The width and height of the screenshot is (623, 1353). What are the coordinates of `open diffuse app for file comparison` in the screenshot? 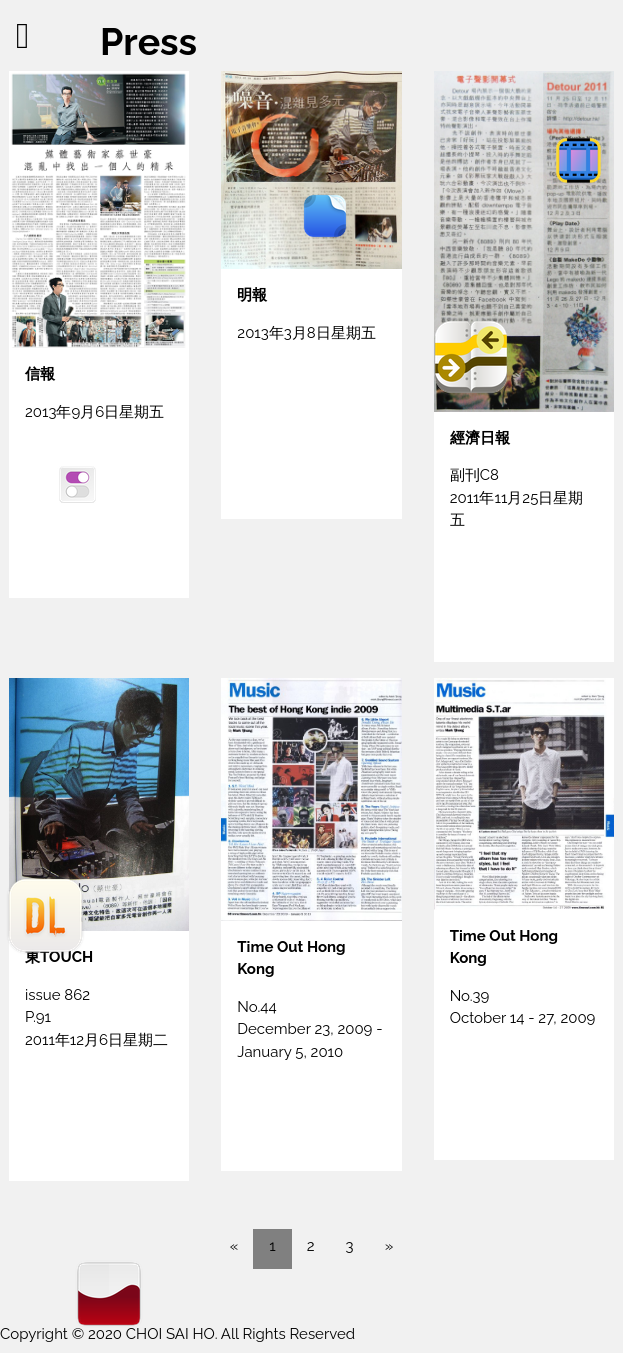 It's located at (471, 357).